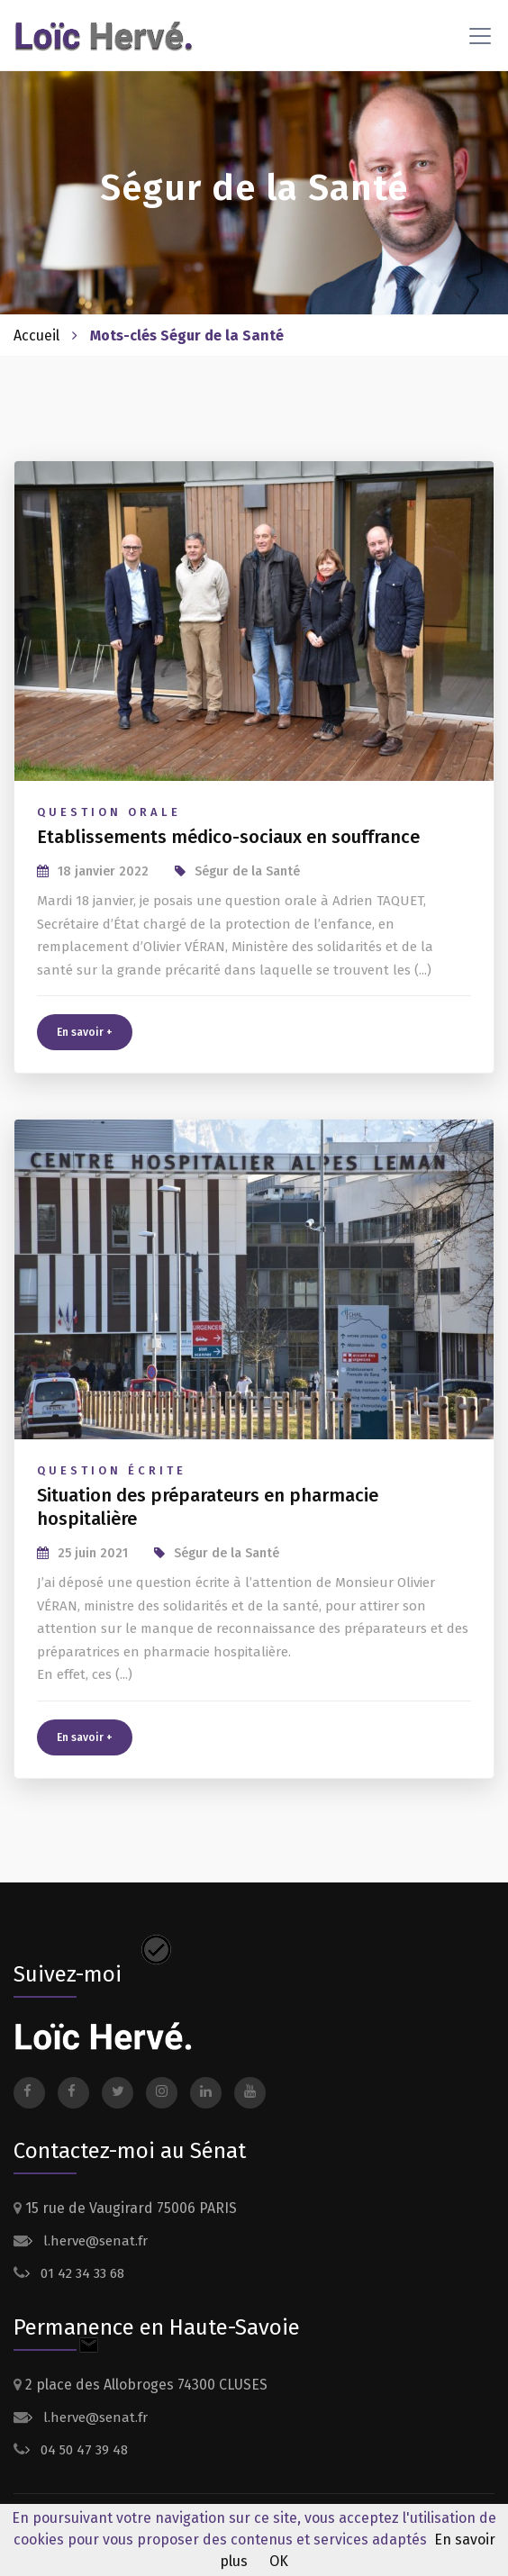 Image resolution: width=508 pixels, height=2576 pixels. I want to click on indicates task or action completed successfully, so click(156, 1949).